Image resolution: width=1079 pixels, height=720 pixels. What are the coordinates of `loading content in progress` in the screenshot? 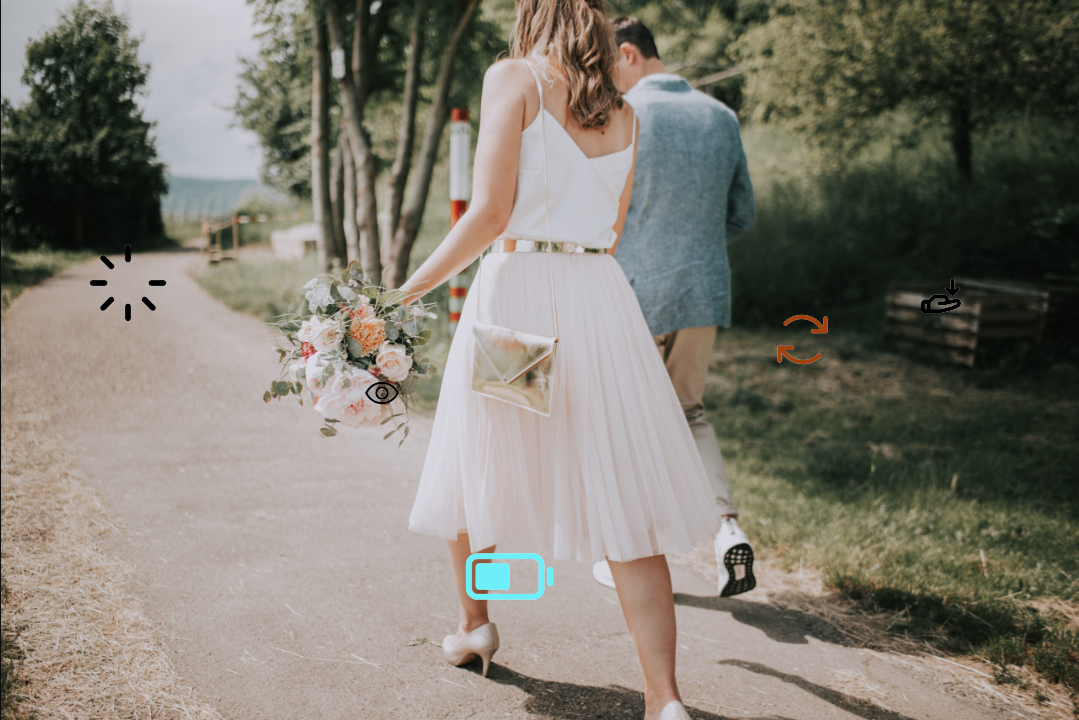 It's located at (128, 283).